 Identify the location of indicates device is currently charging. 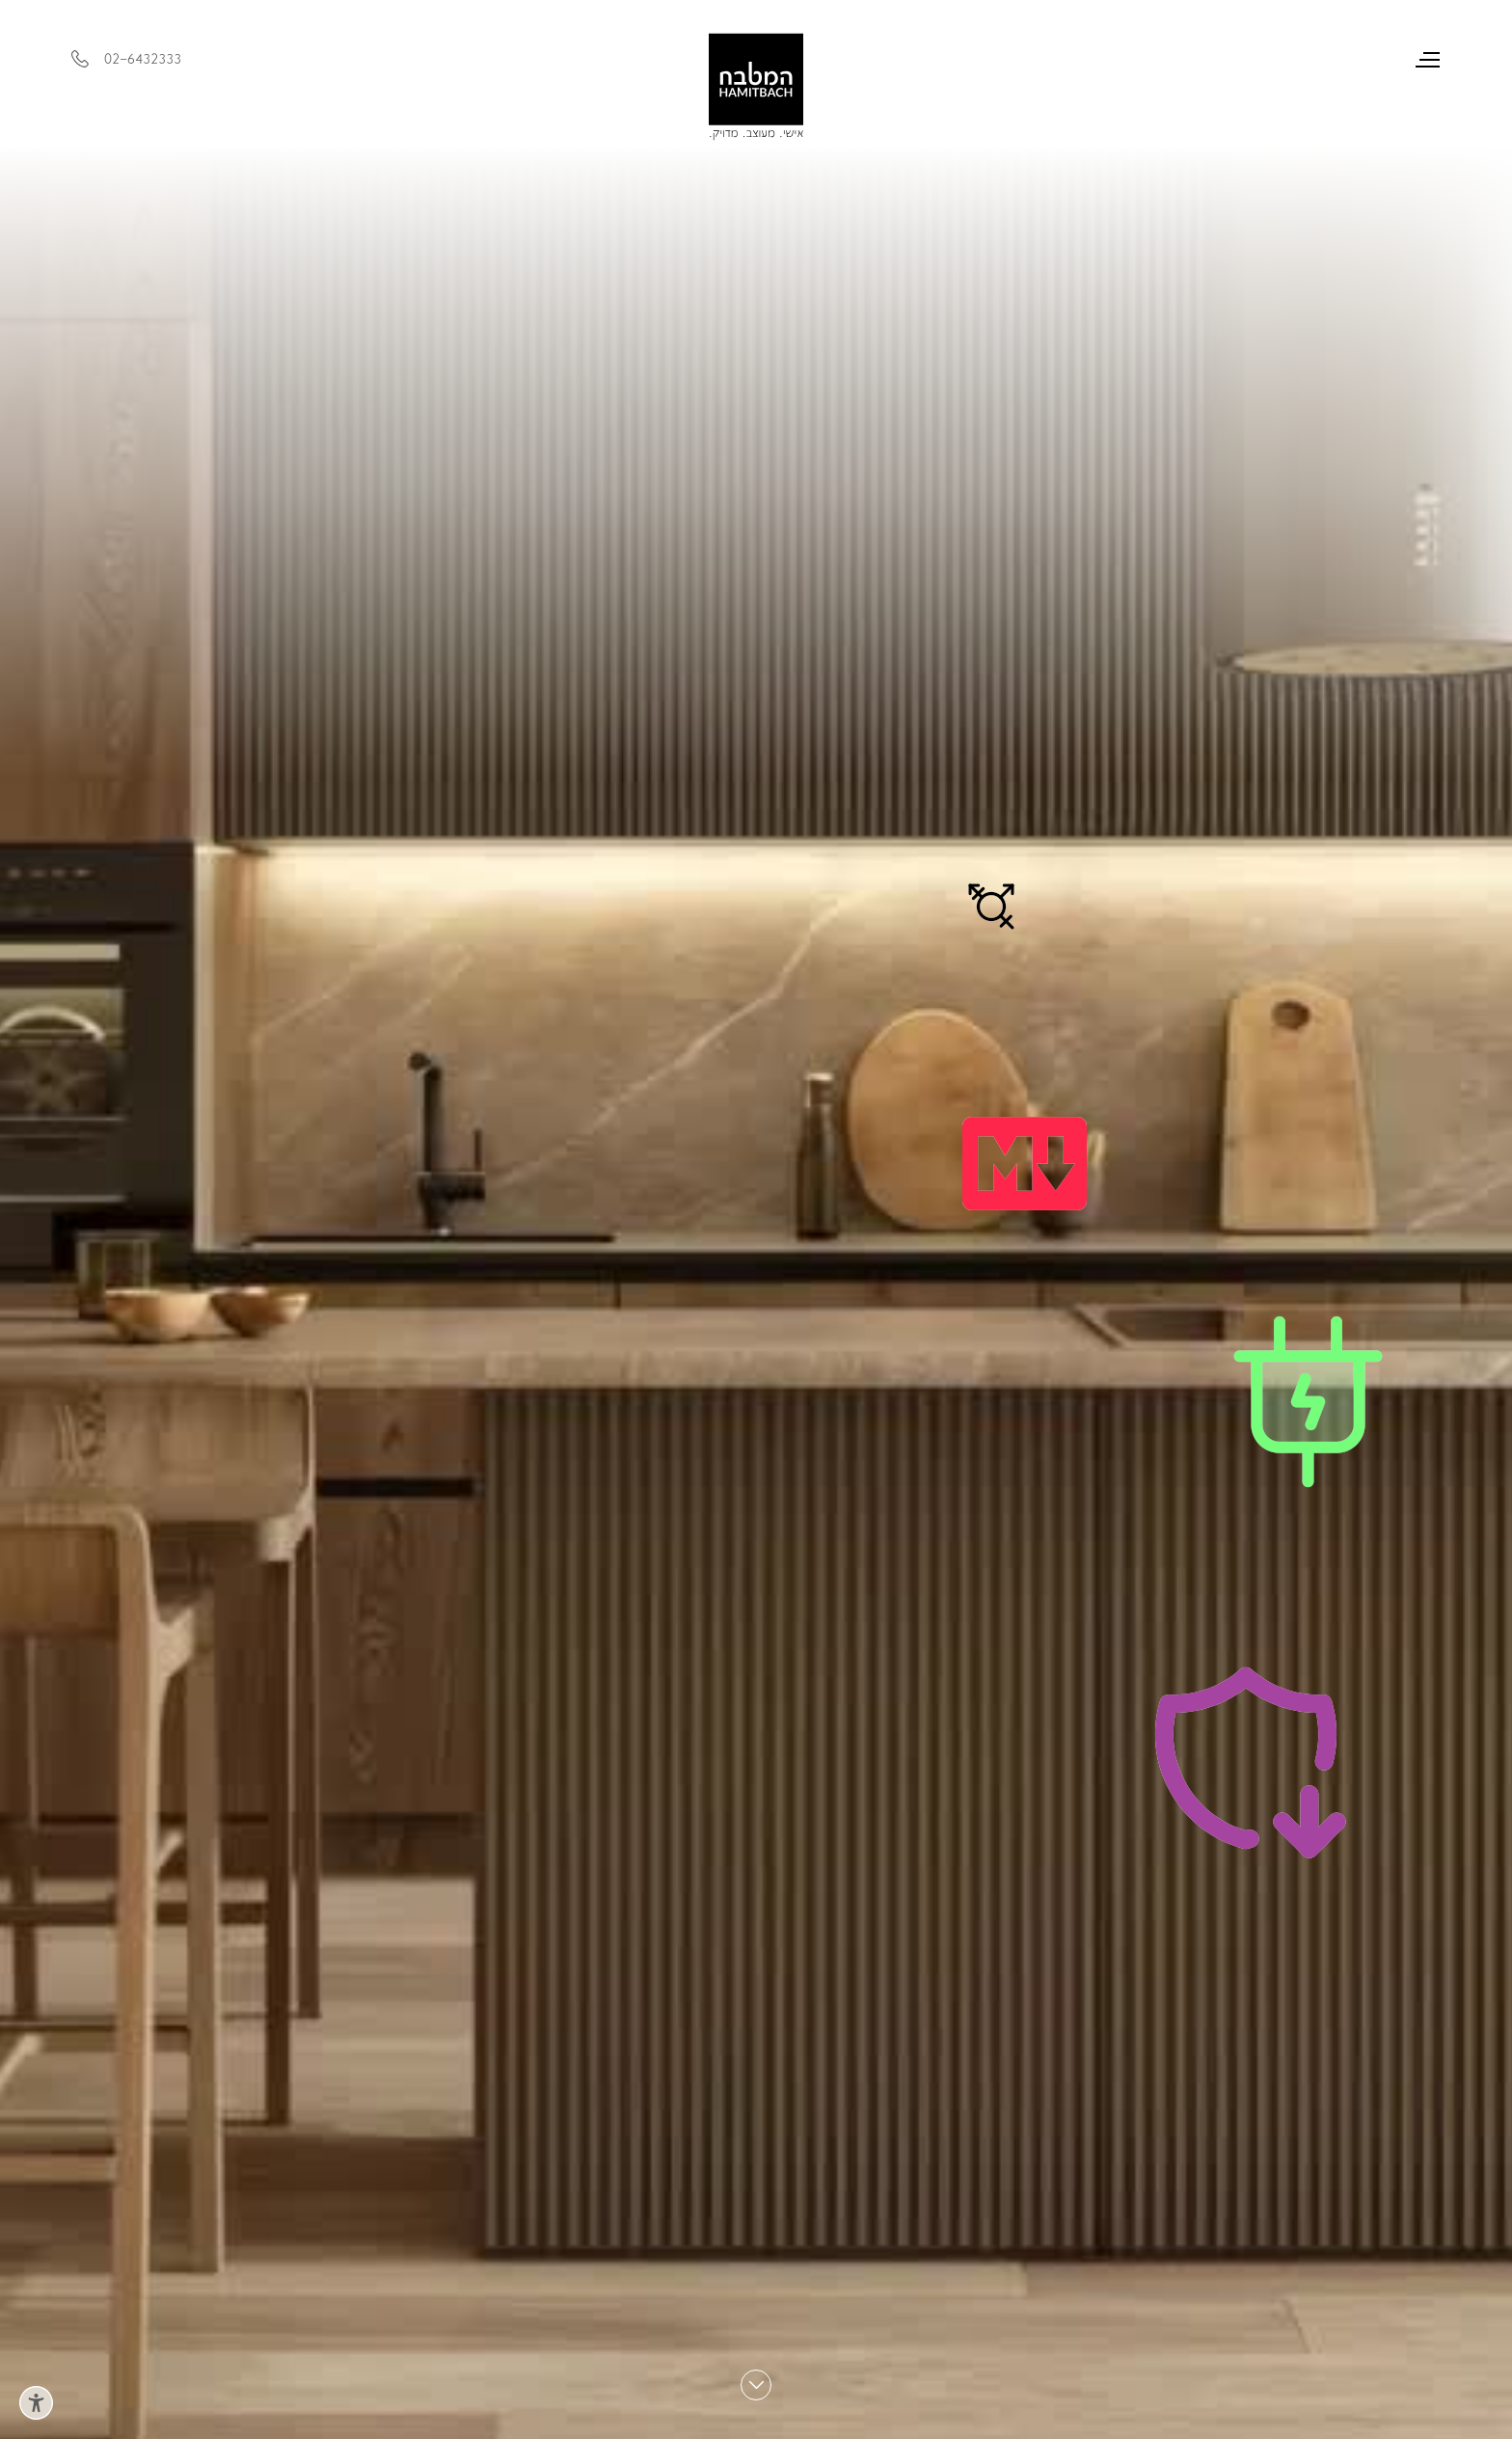
(1308, 1401).